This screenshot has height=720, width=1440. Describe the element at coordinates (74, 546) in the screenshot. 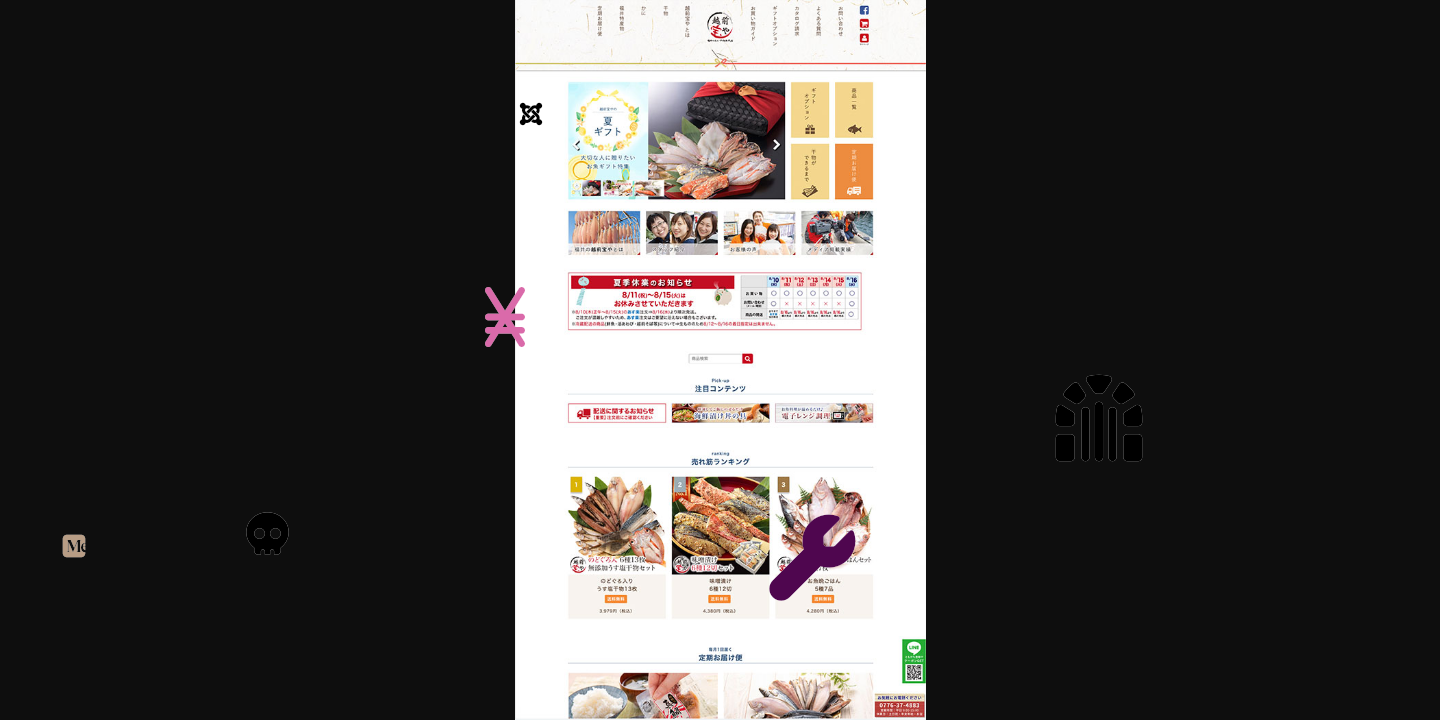

I see `open the Medium app` at that location.